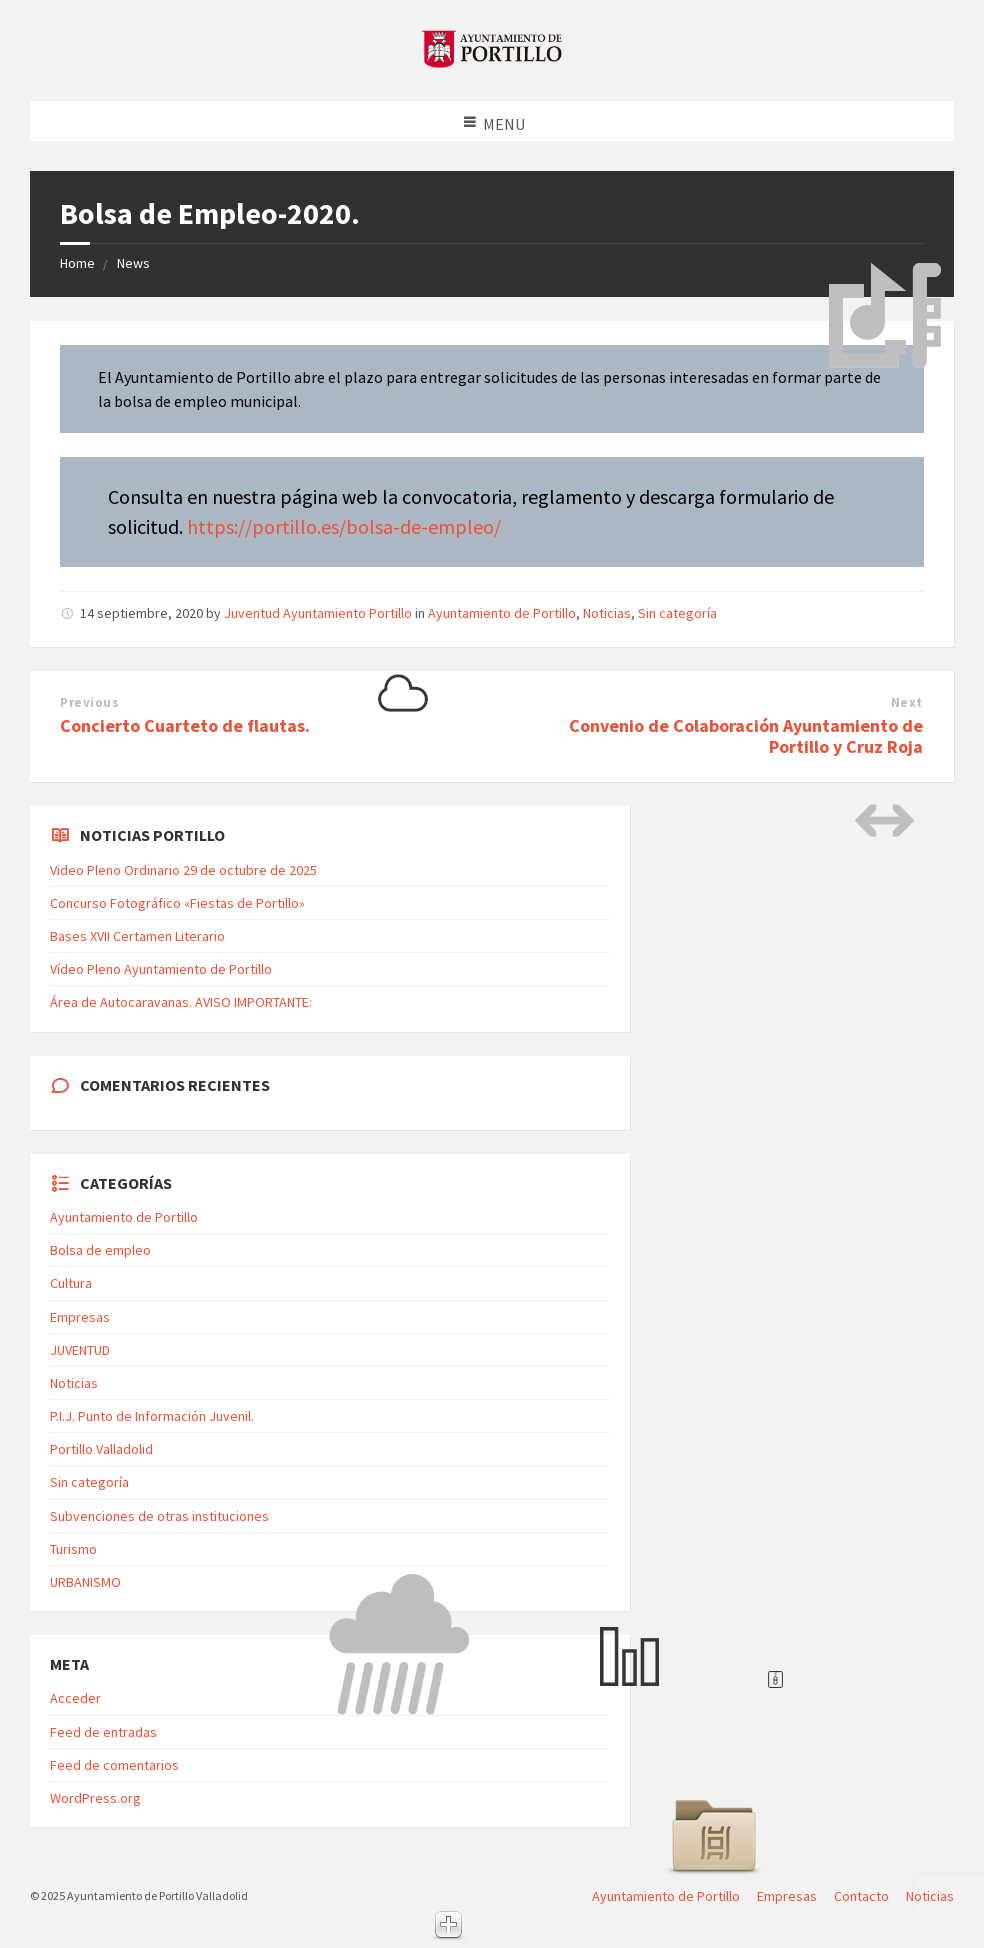 The image size is (984, 1948). I want to click on zoom in to enlarge content, so click(448, 1923).